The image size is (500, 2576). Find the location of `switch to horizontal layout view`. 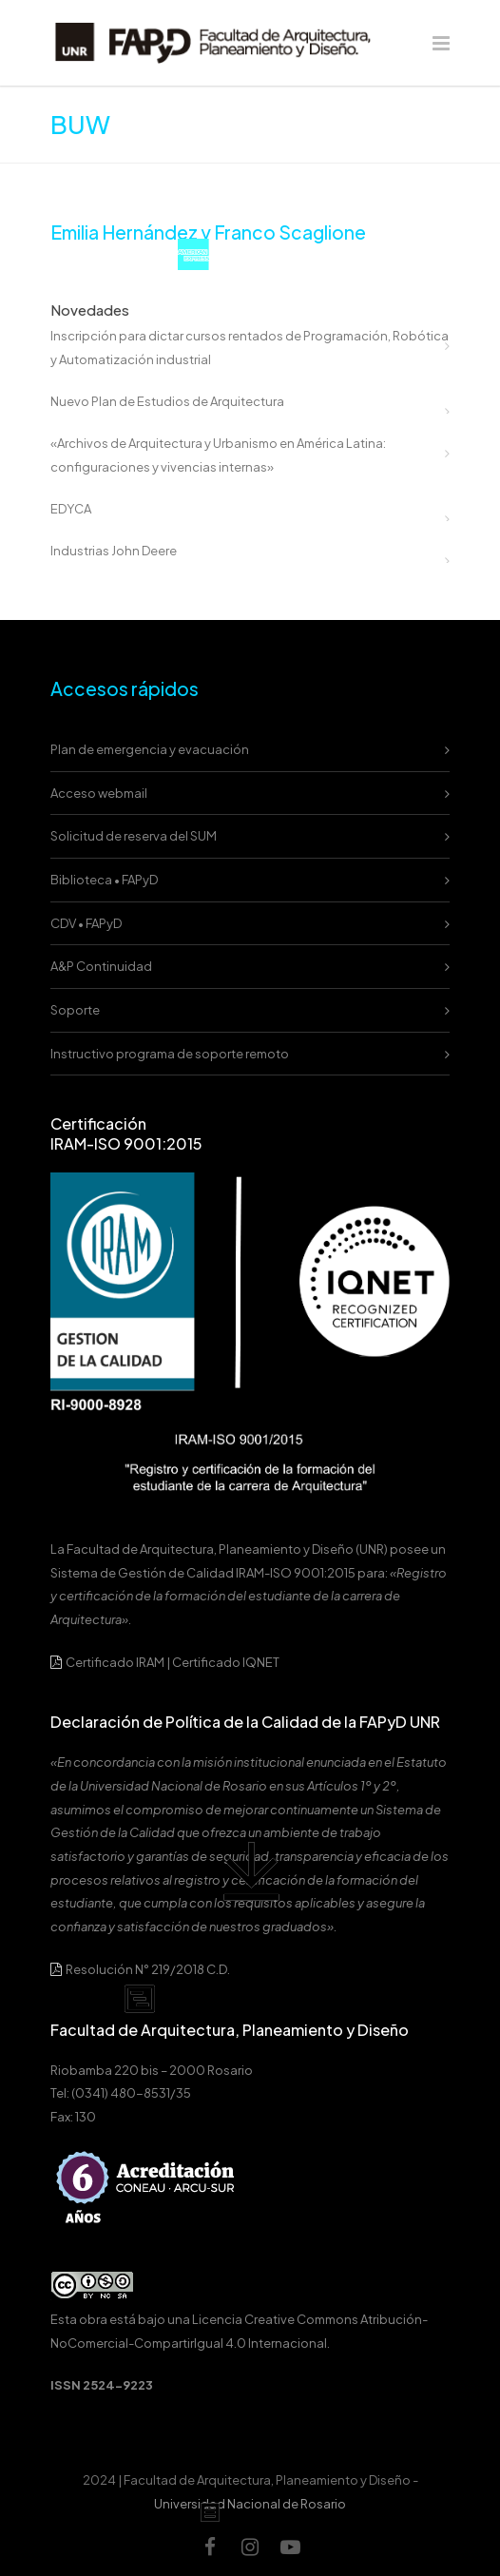

switch to horizontal layout view is located at coordinates (210, 2512).